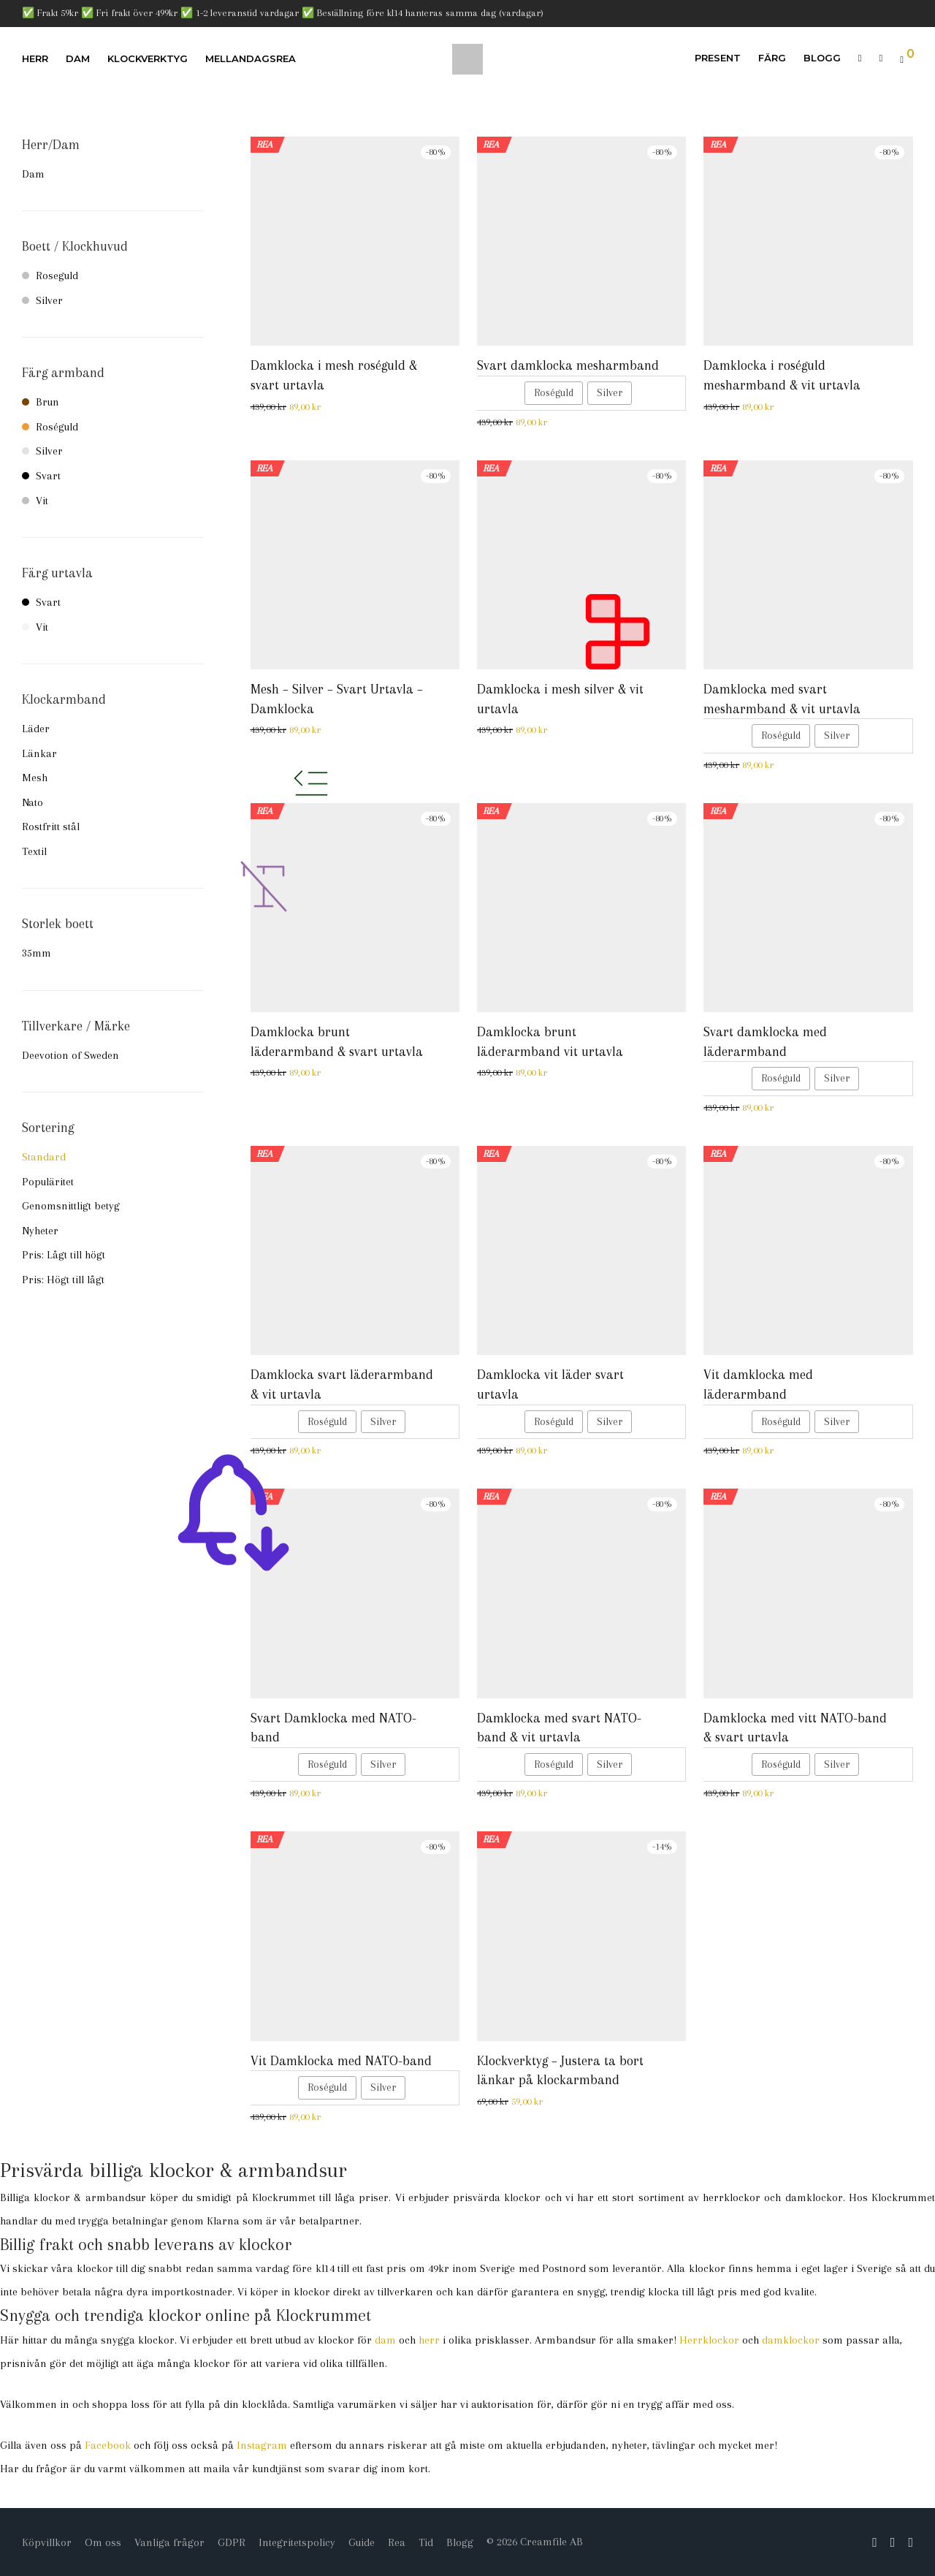 The height and width of the screenshot is (2576, 935). What do you see at coordinates (611, 631) in the screenshot?
I see `open Replit coding environment` at bounding box center [611, 631].